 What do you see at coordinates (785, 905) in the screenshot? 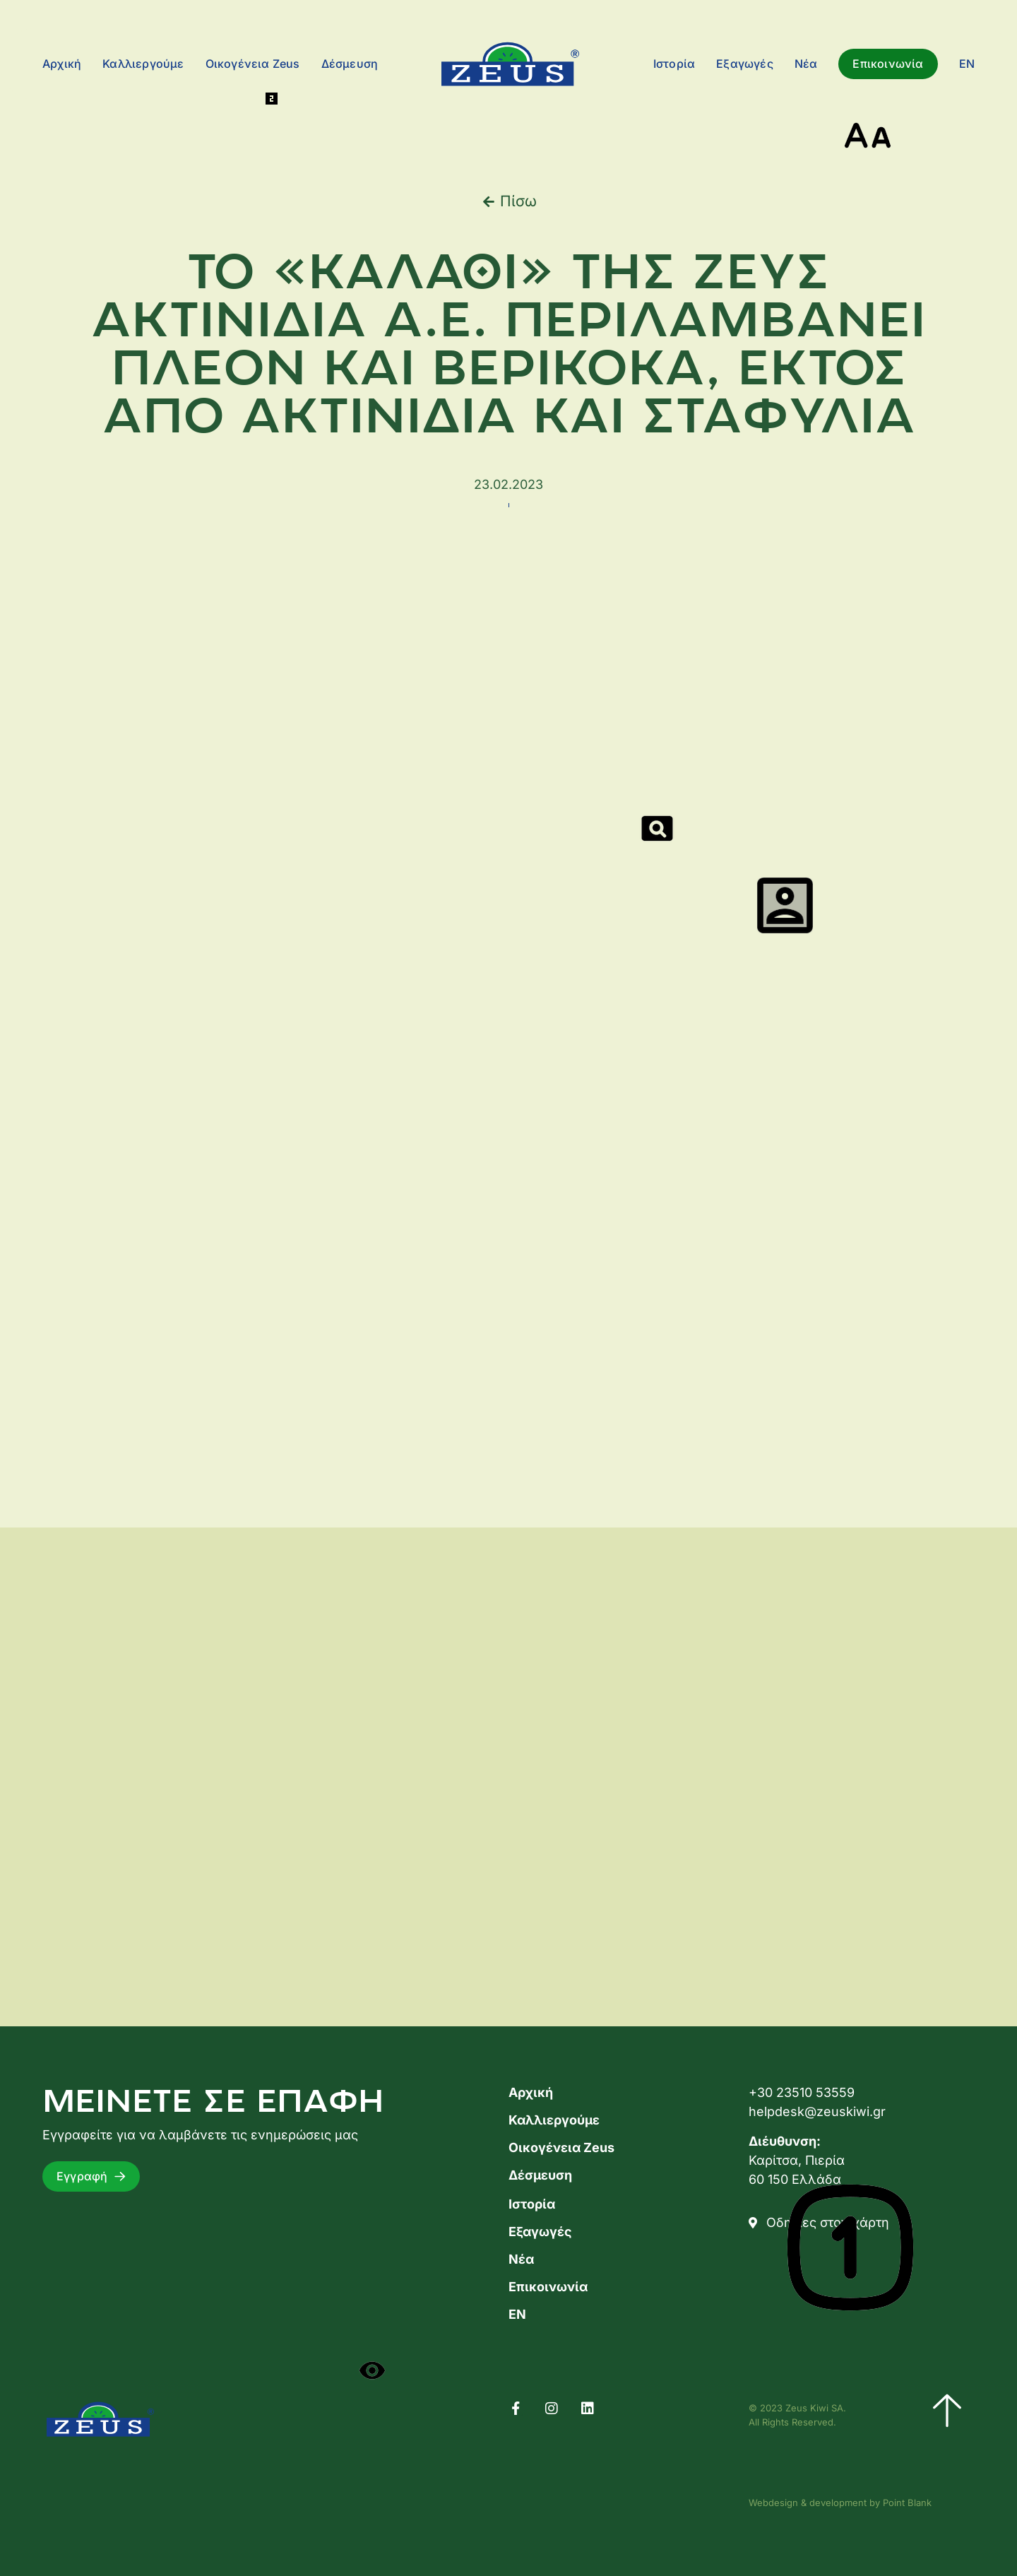
I see `switch to portrait orientation mode` at bounding box center [785, 905].